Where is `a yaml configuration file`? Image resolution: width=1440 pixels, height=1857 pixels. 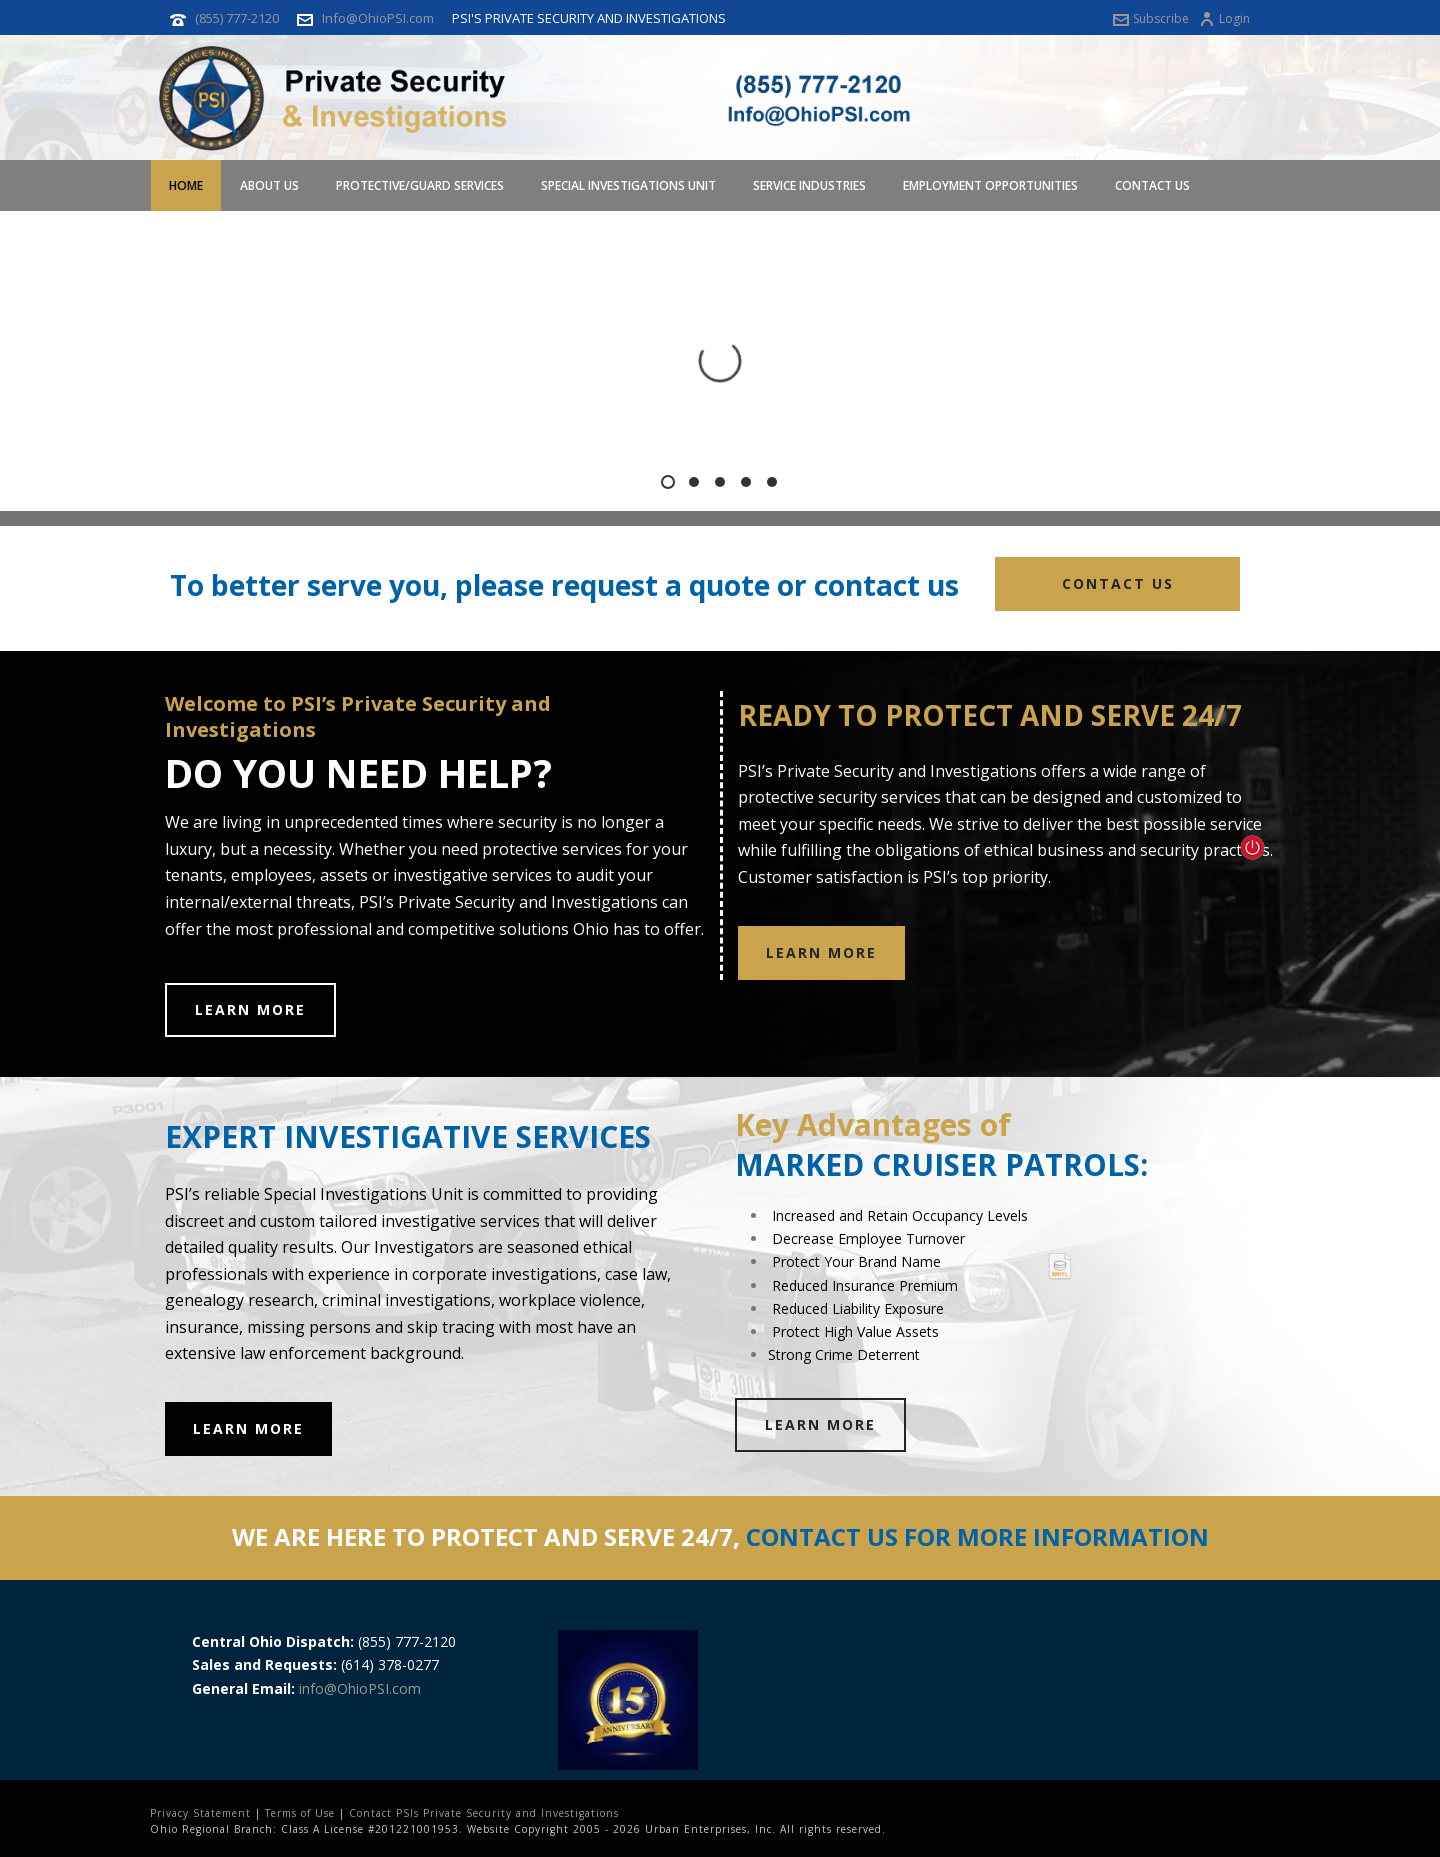 a yaml configuration file is located at coordinates (1060, 1266).